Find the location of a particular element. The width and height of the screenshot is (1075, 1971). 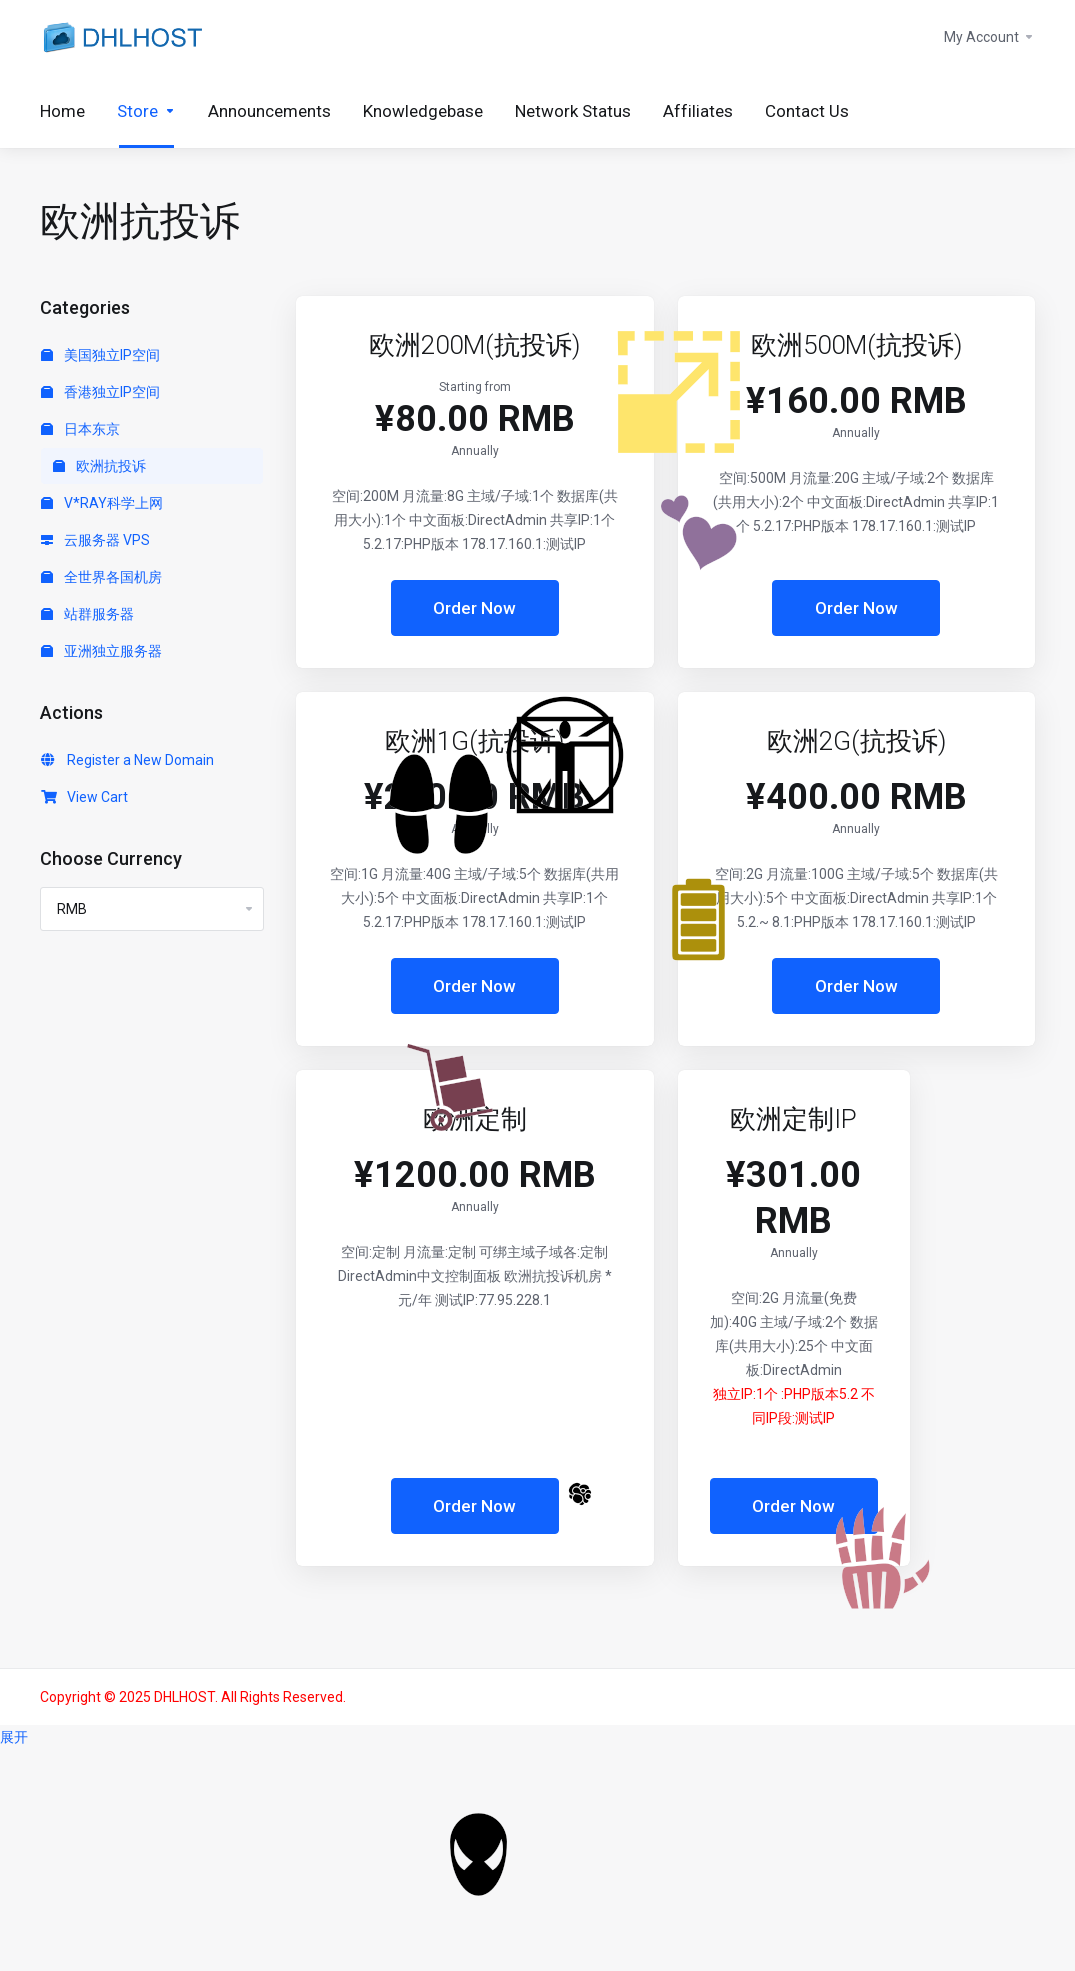

view shipping or delivery options is located at coordinates (452, 1084).